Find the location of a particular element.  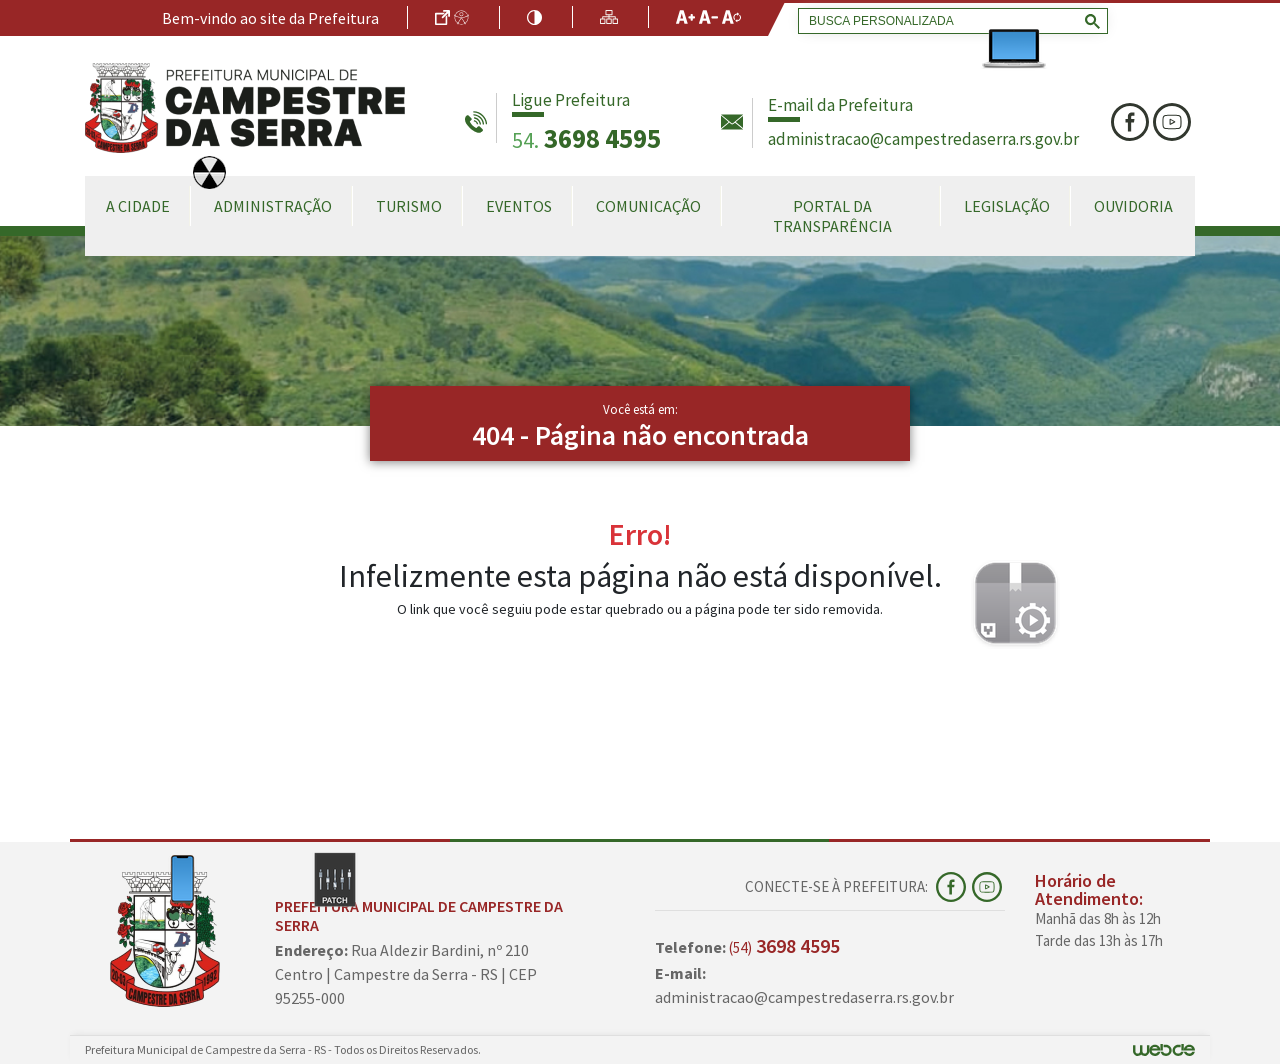

access YaST AutoYaST system configuration is located at coordinates (1015, 604).